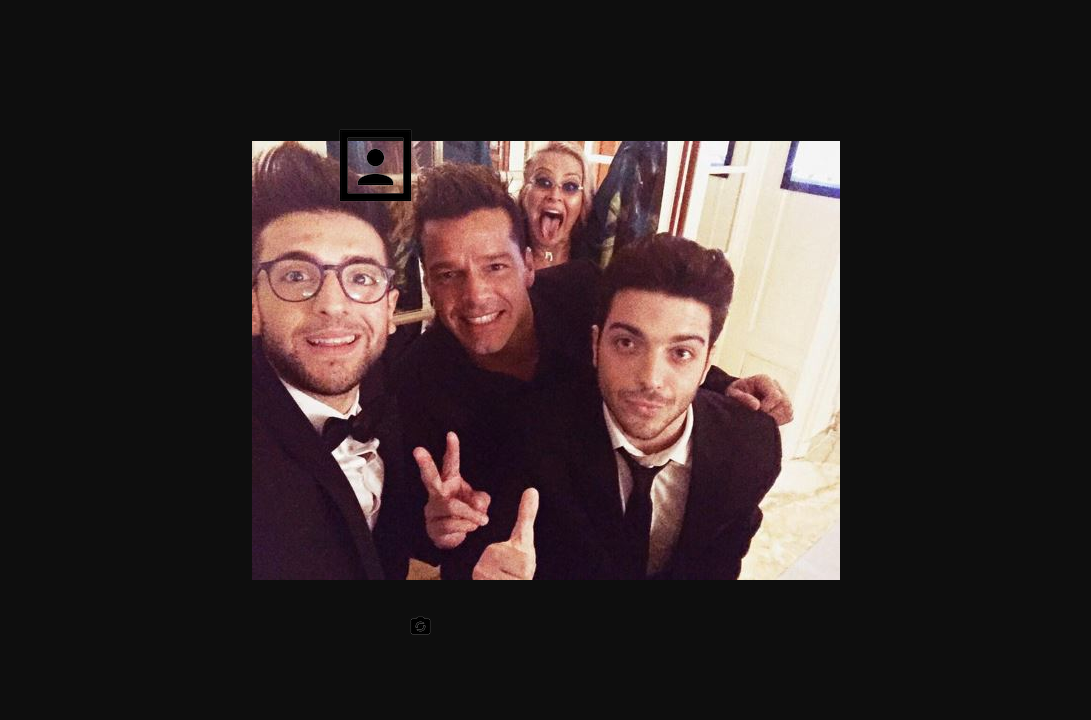  What do you see at coordinates (375, 165) in the screenshot?
I see `switch to portrait orientation mode` at bounding box center [375, 165].